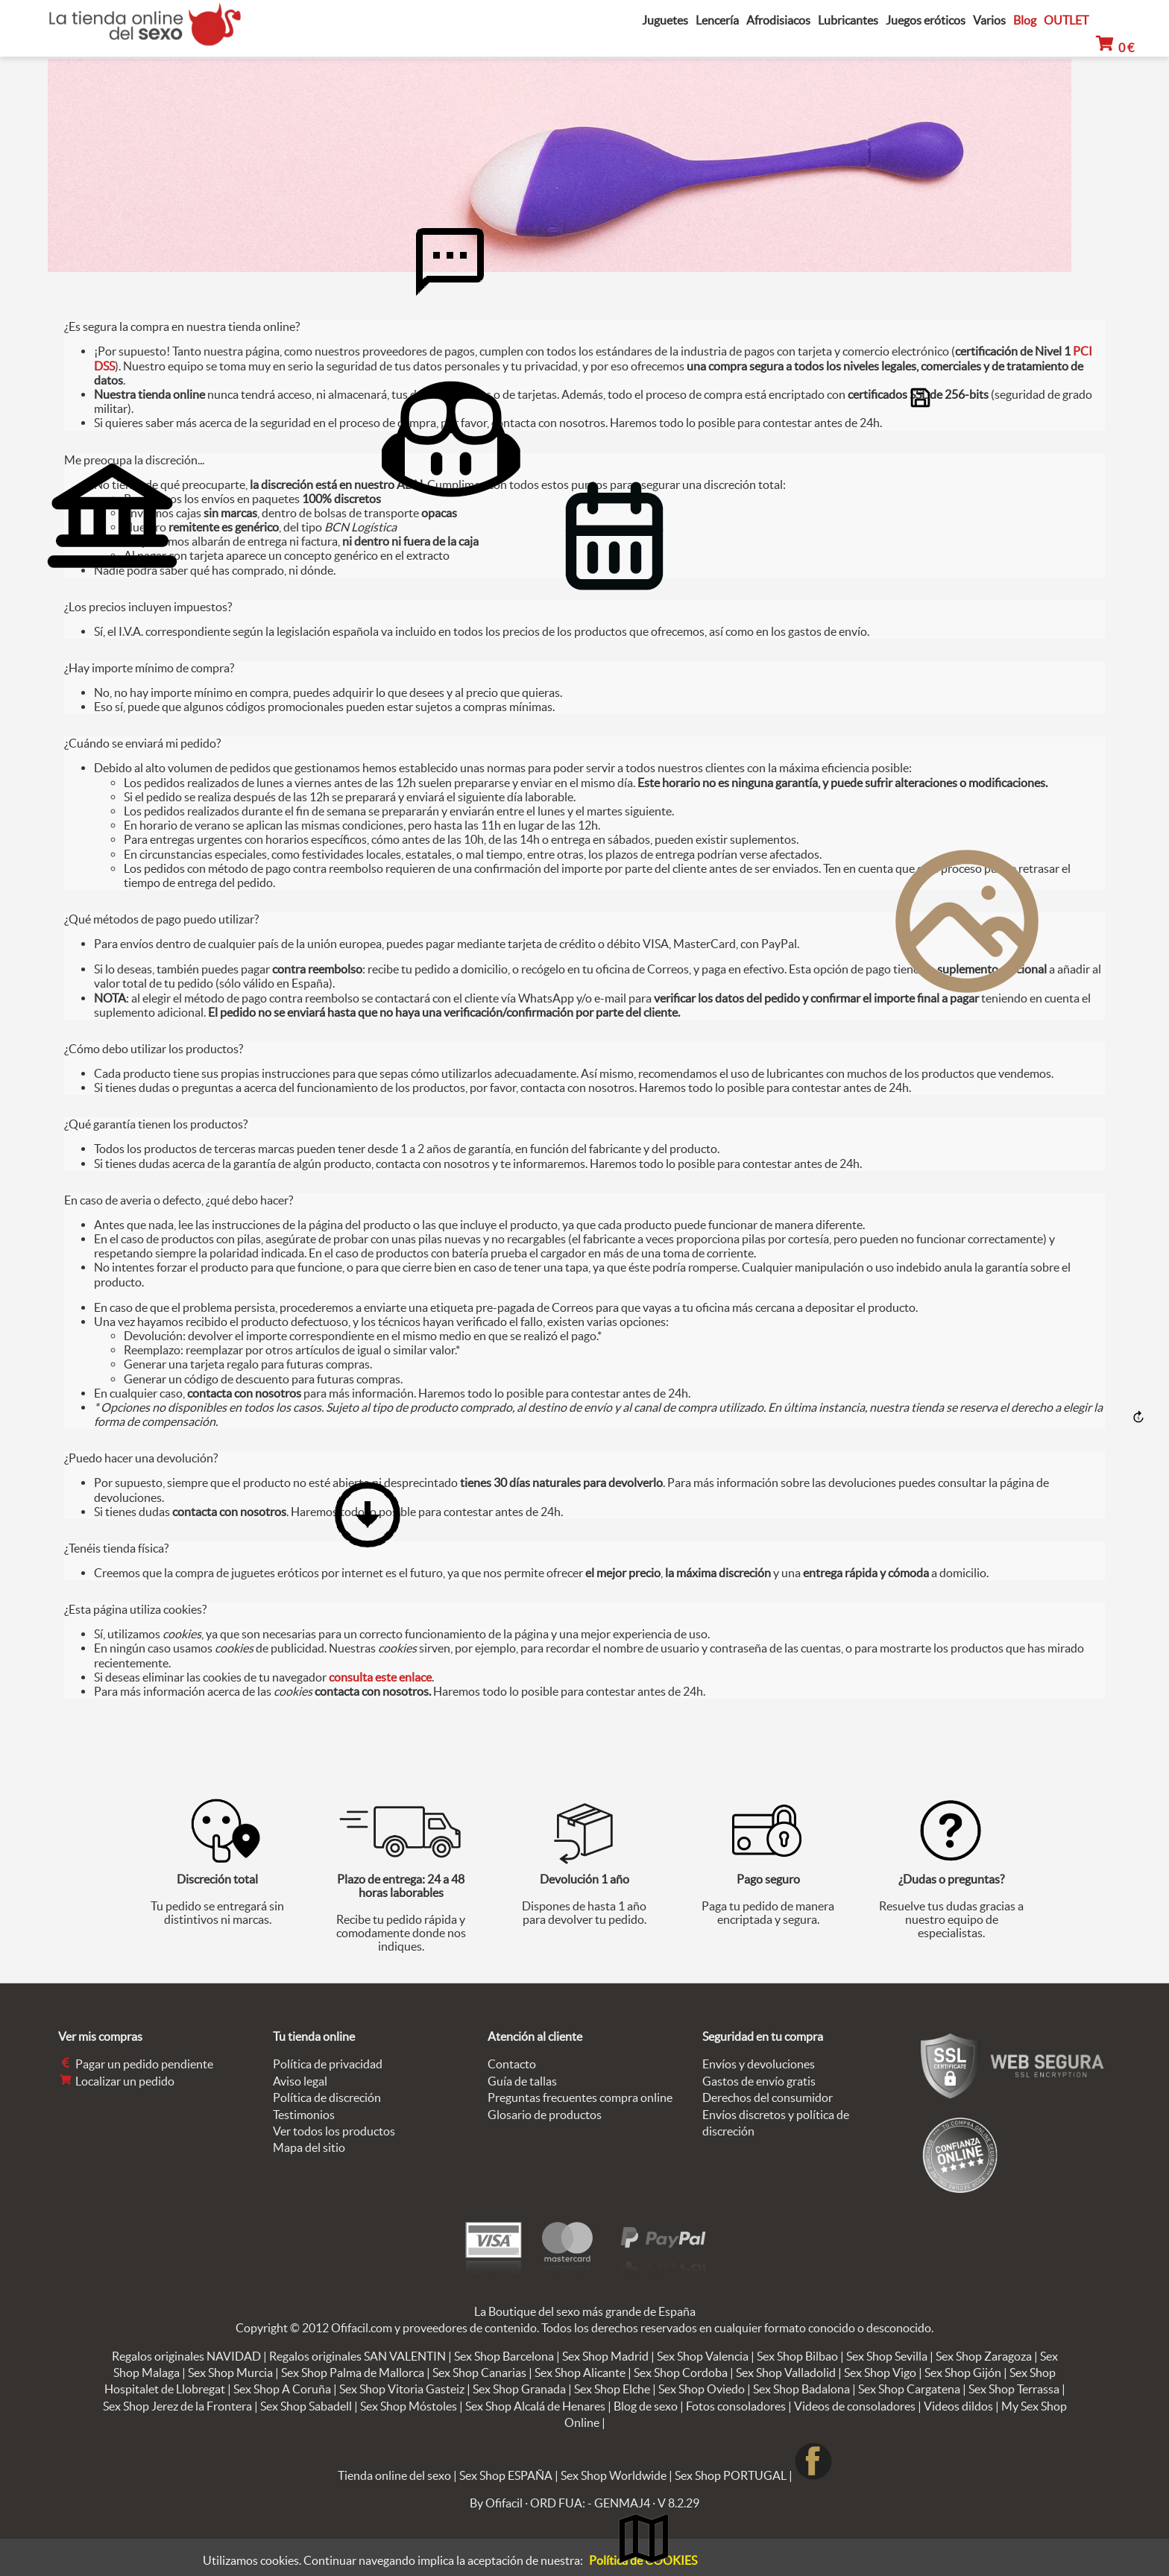 This screenshot has width=1169, height=2576. Describe the element at coordinates (967, 921) in the screenshot. I see `view photo gallery` at that location.